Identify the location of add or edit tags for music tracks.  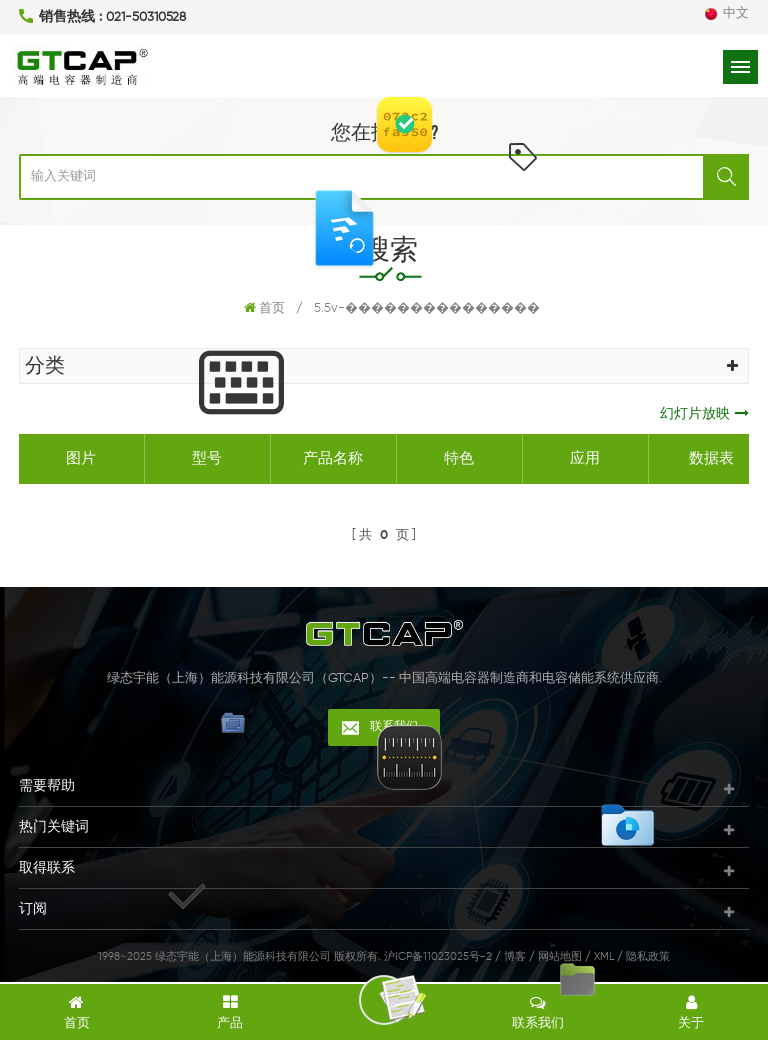
(523, 157).